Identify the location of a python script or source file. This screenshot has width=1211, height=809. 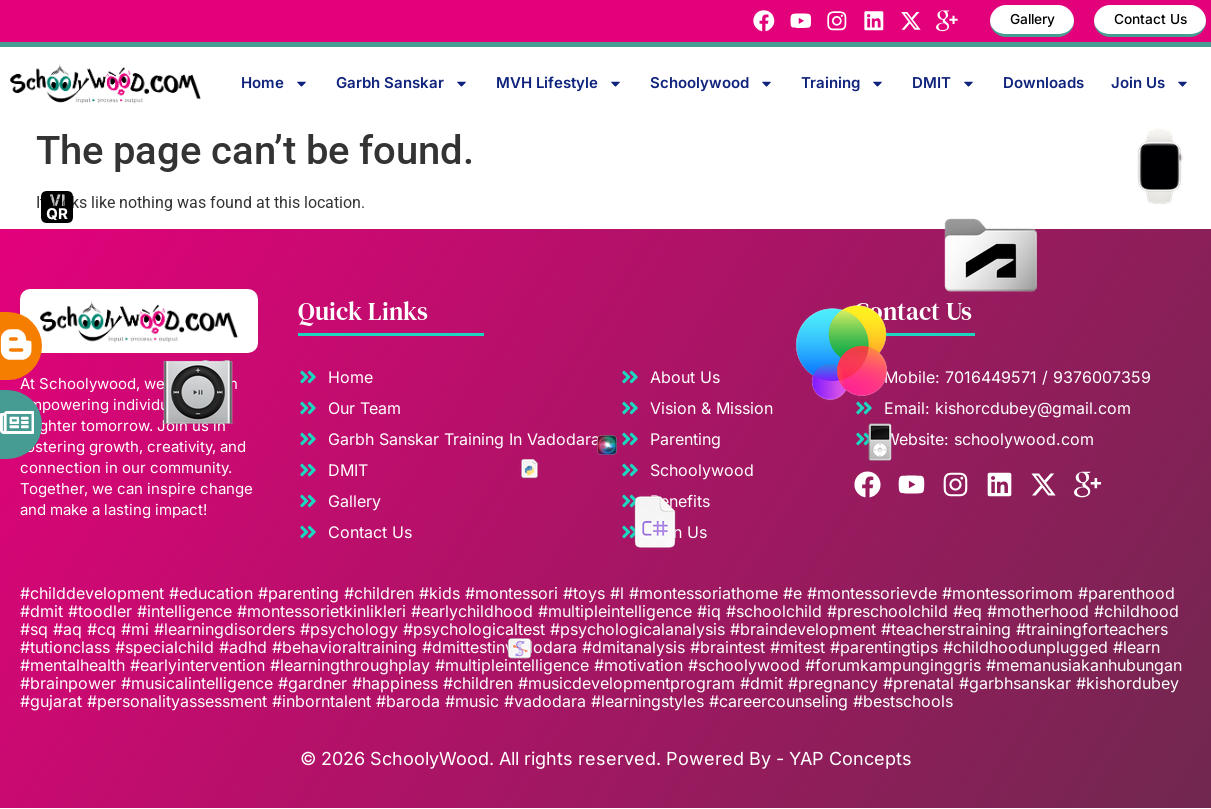
(529, 468).